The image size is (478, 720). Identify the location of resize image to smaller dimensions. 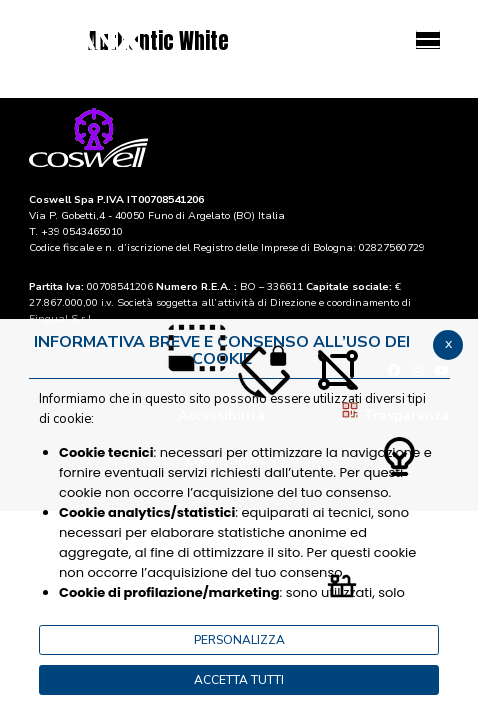
(197, 348).